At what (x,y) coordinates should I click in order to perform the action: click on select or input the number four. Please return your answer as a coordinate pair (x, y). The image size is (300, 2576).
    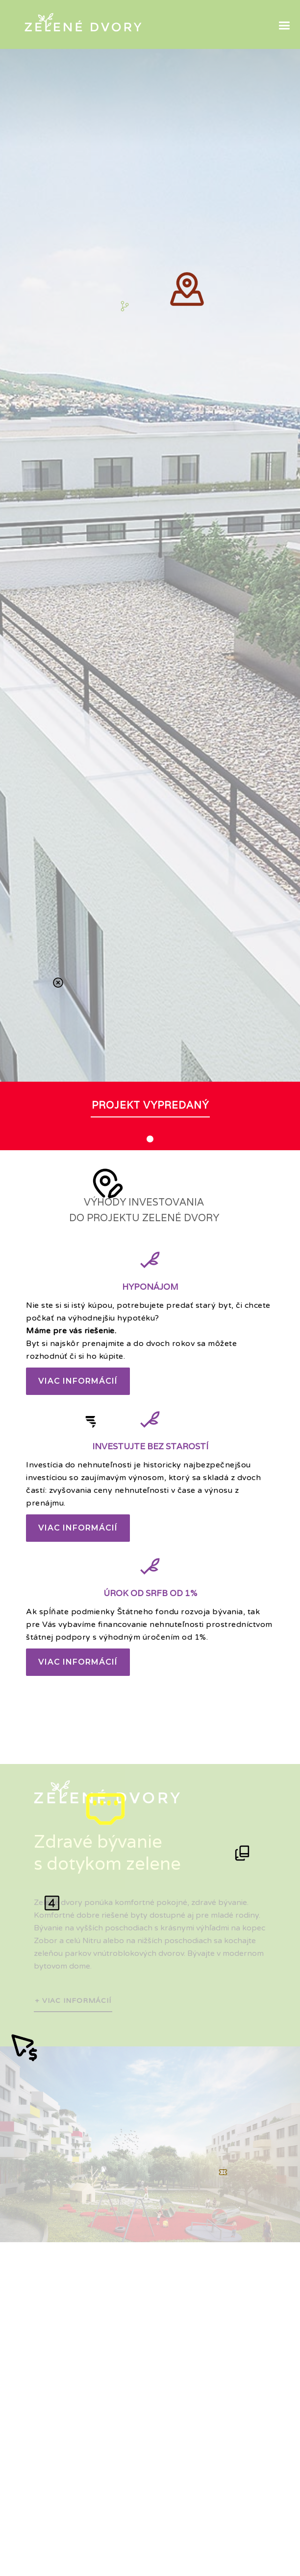
    Looking at the image, I should click on (52, 1903).